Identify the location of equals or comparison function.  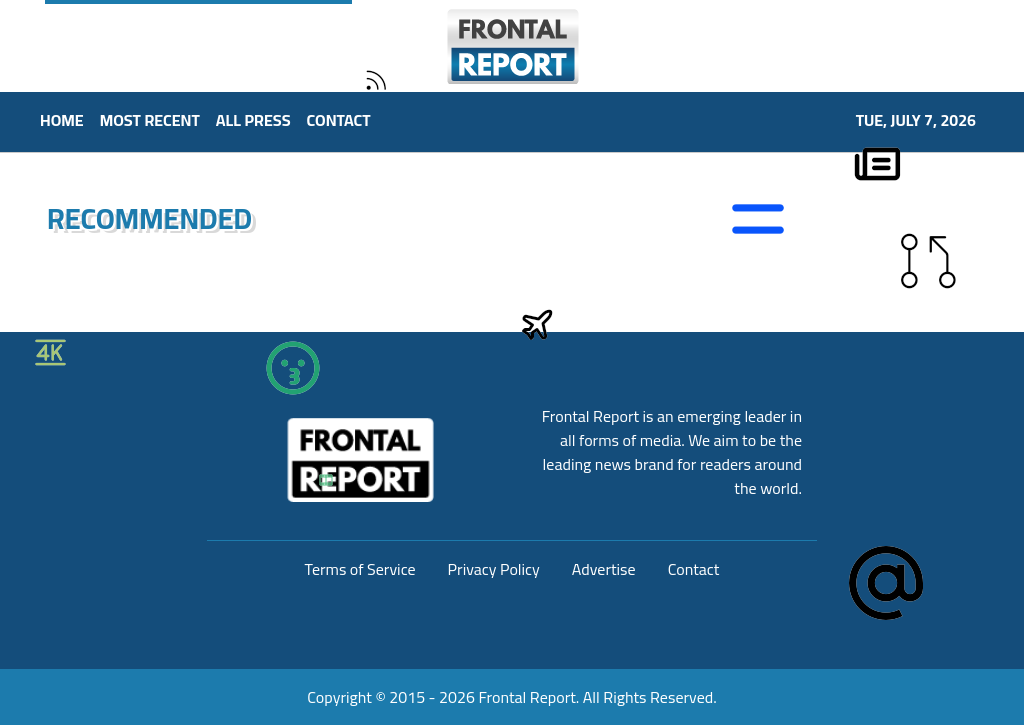
(758, 219).